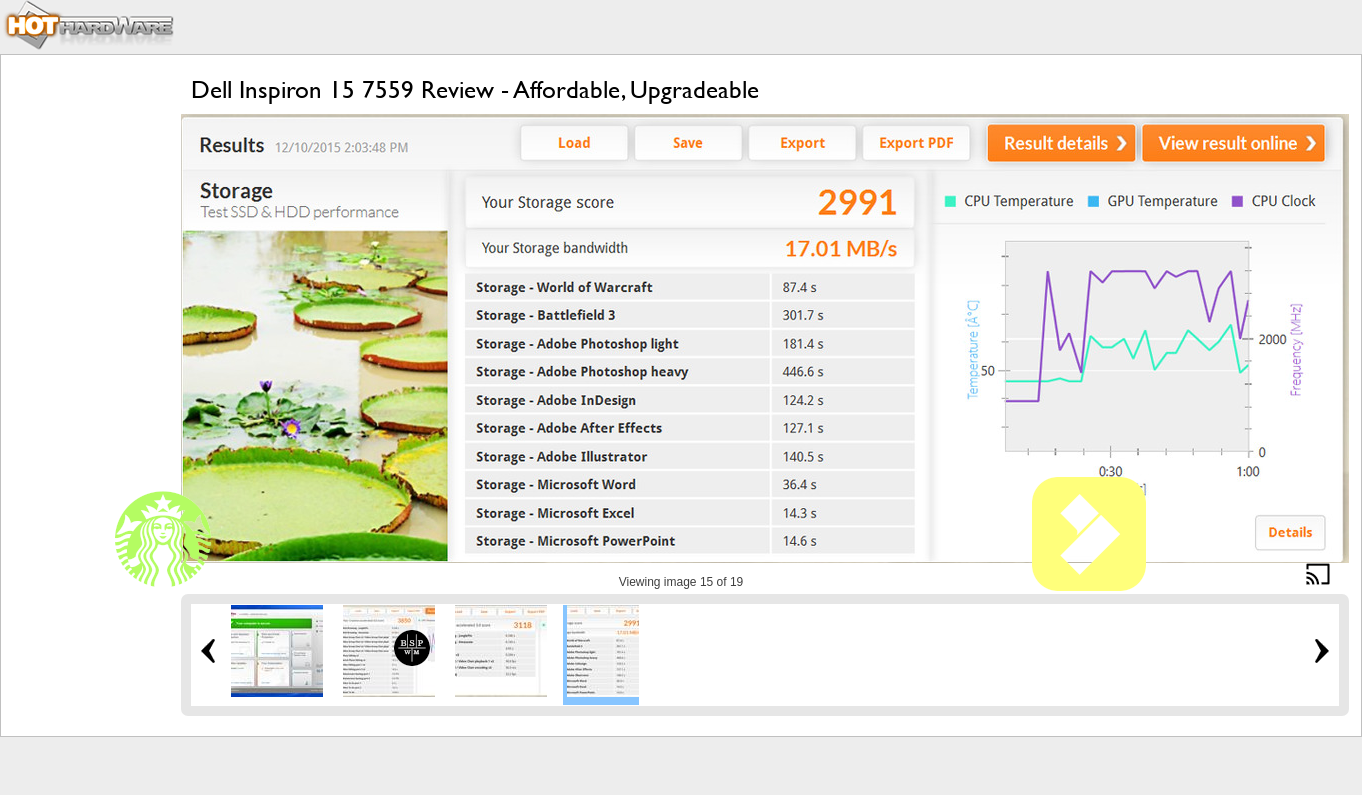 This screenshot has width=1362, height=795. What do you see at coordinates (163, 539) in the screenshot?
I see `open the Starbucks app` at bounding box center [163, 539].